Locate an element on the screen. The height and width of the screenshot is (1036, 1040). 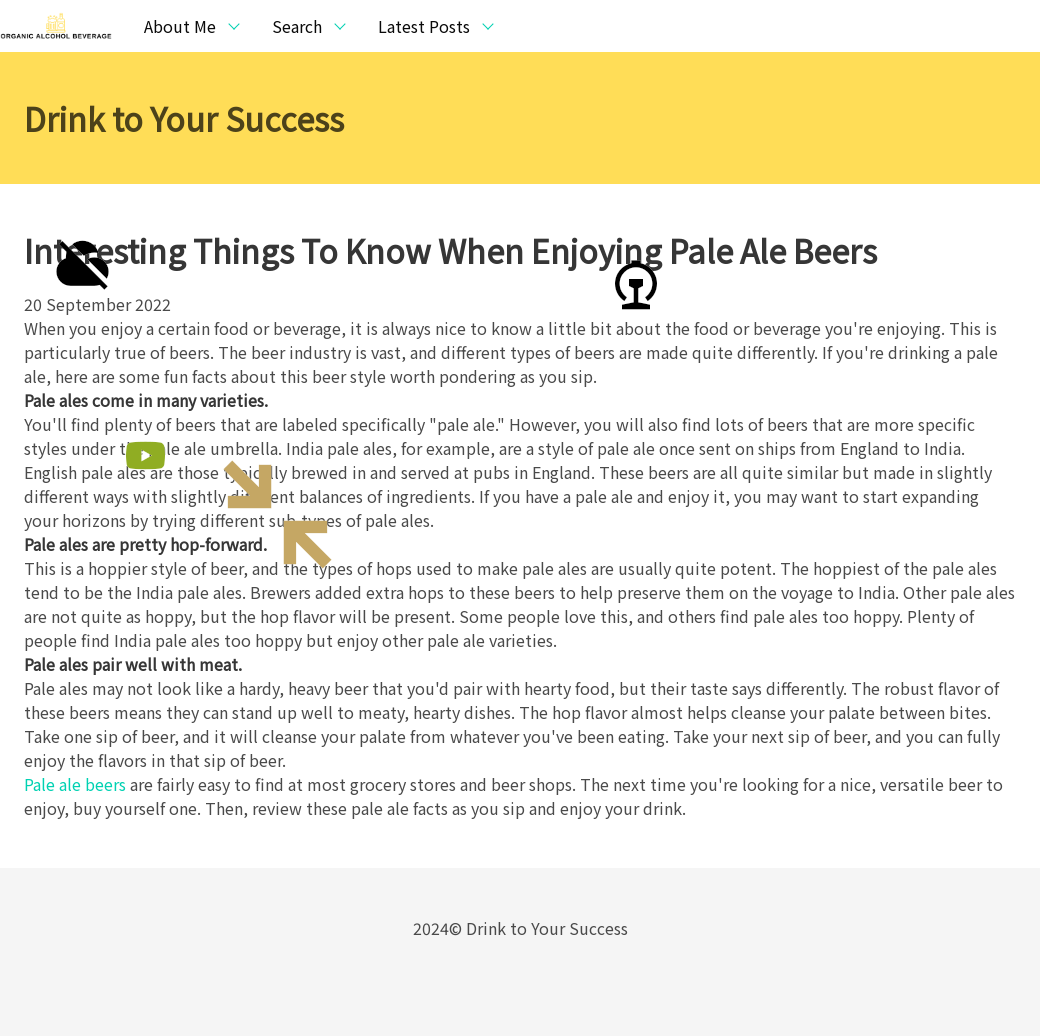
open YouTube app is located at coordinates (145, 455).